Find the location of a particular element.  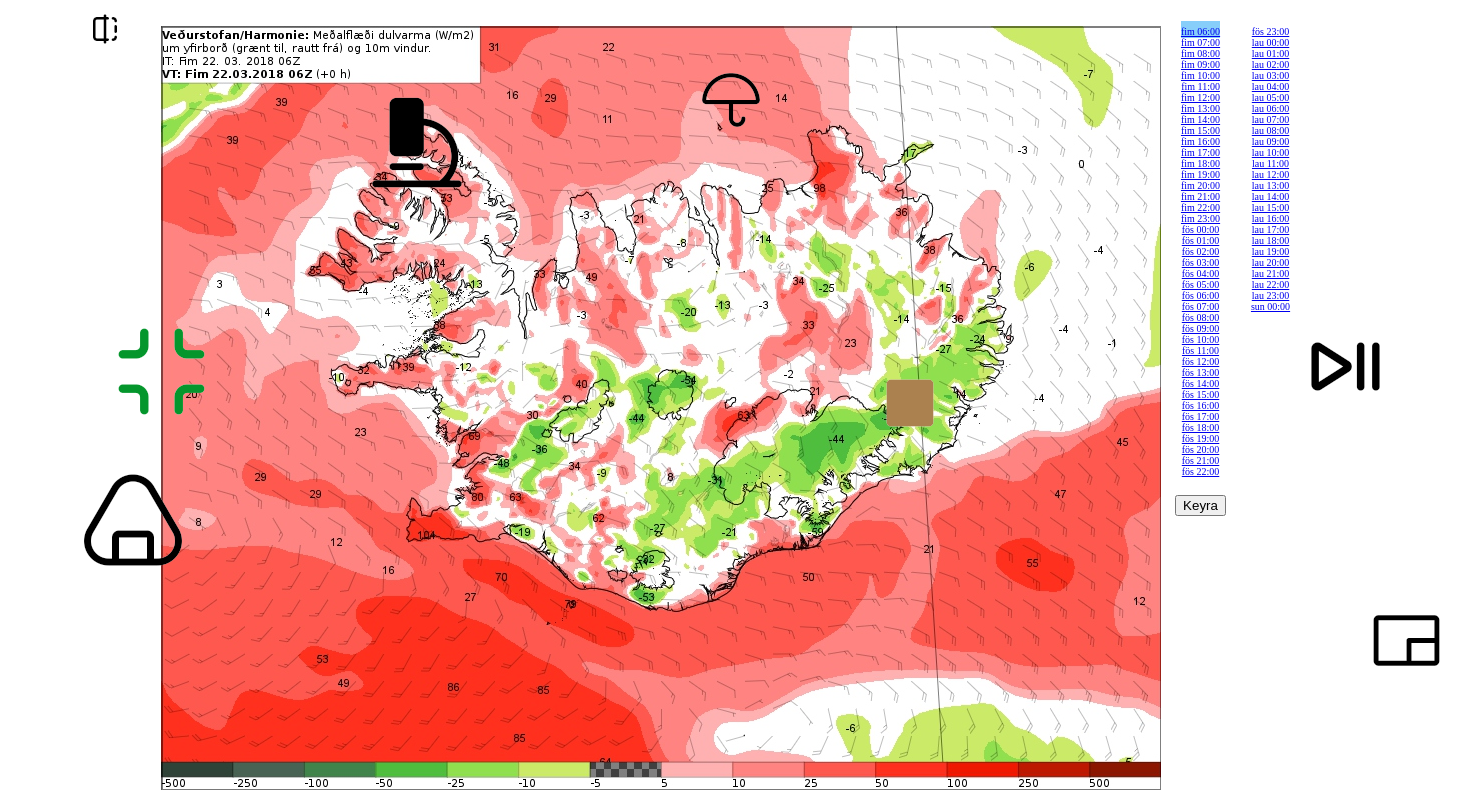

access research or laboratory tools is located at coordinates (417, 146).